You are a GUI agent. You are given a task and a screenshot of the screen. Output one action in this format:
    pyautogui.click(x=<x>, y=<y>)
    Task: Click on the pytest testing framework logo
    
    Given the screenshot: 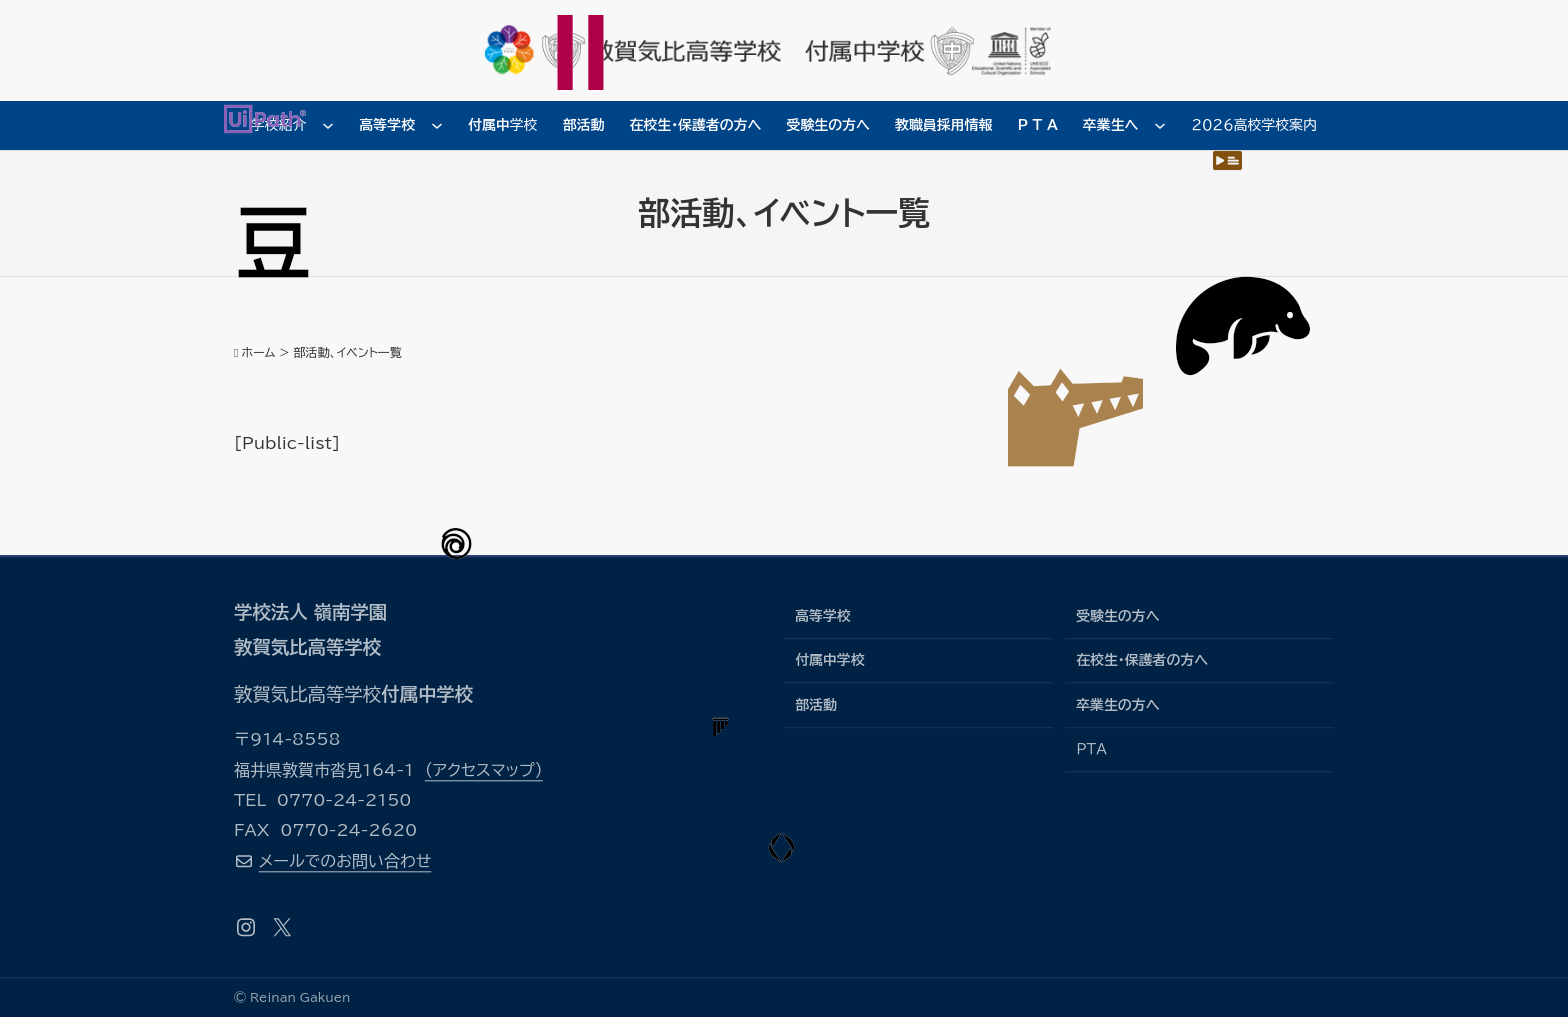 What is the action you would take?
    pyautogui.click(x=720, y=726)
    